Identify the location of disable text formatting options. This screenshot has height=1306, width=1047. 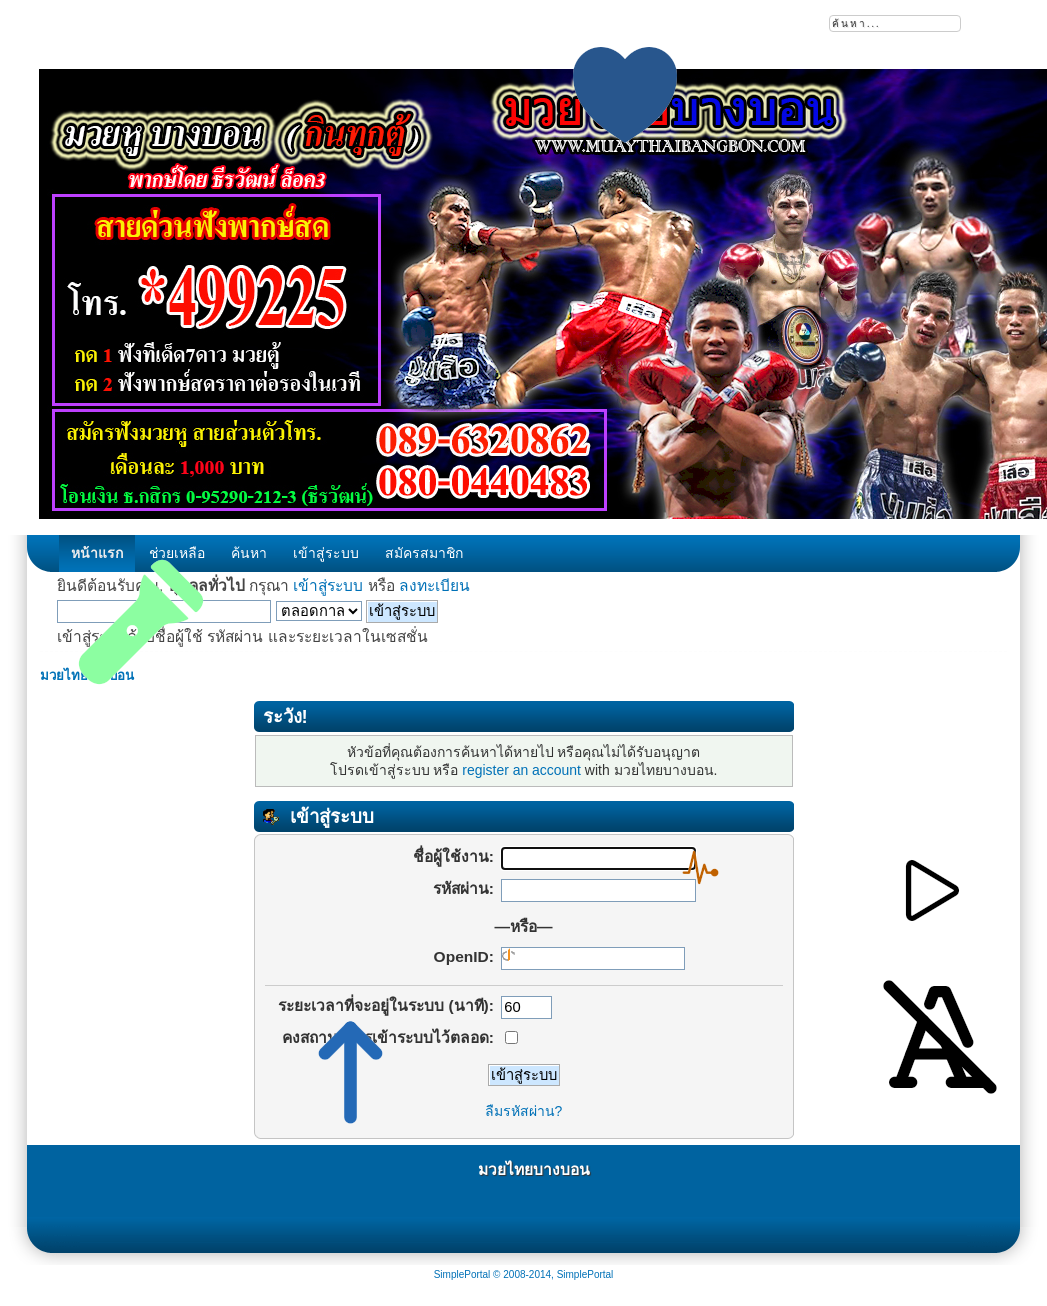
(940, 1037).